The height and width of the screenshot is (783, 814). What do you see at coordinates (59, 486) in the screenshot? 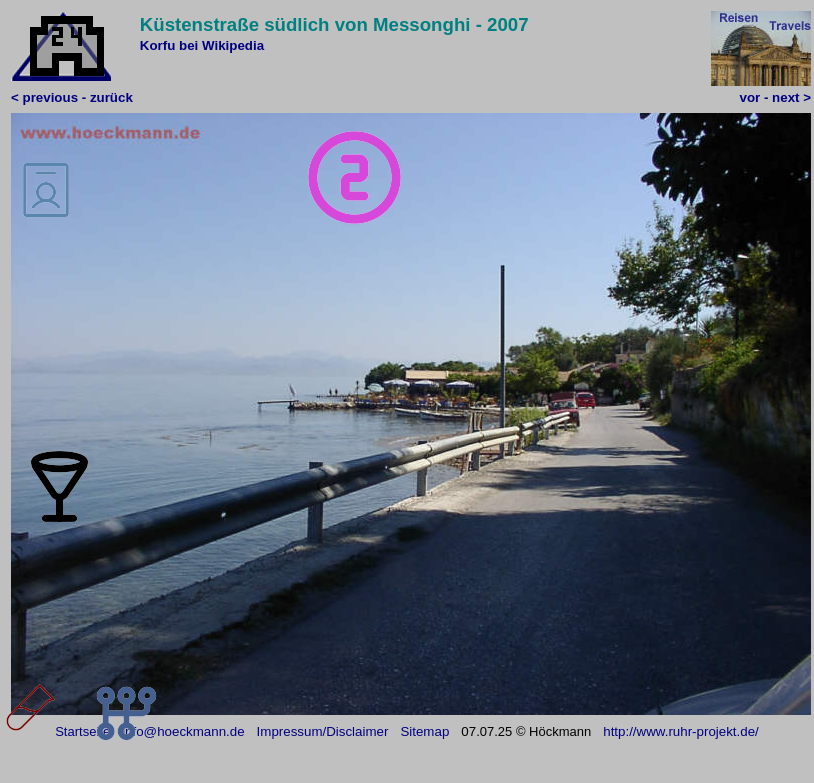
I see `view bar or cocktail menu` at bounding box center [59, 486].